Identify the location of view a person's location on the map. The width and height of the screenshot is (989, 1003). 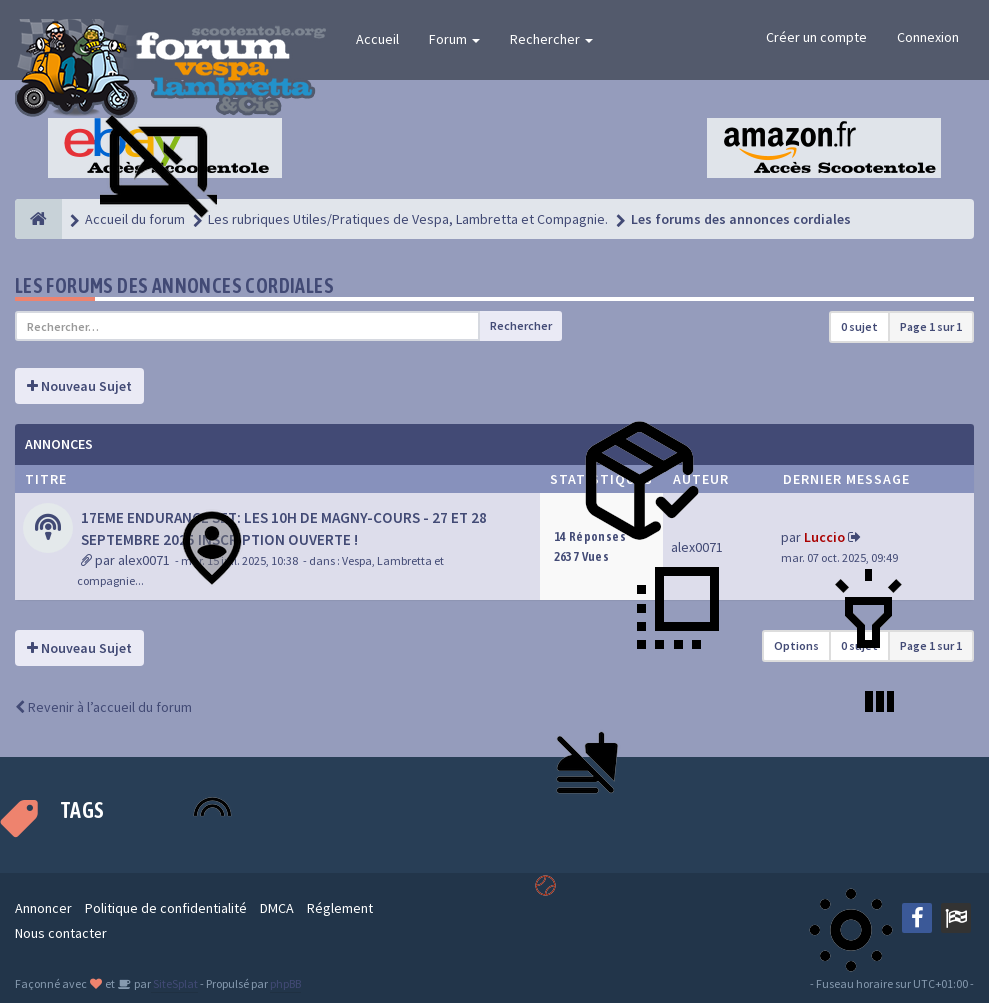
(212, 548).